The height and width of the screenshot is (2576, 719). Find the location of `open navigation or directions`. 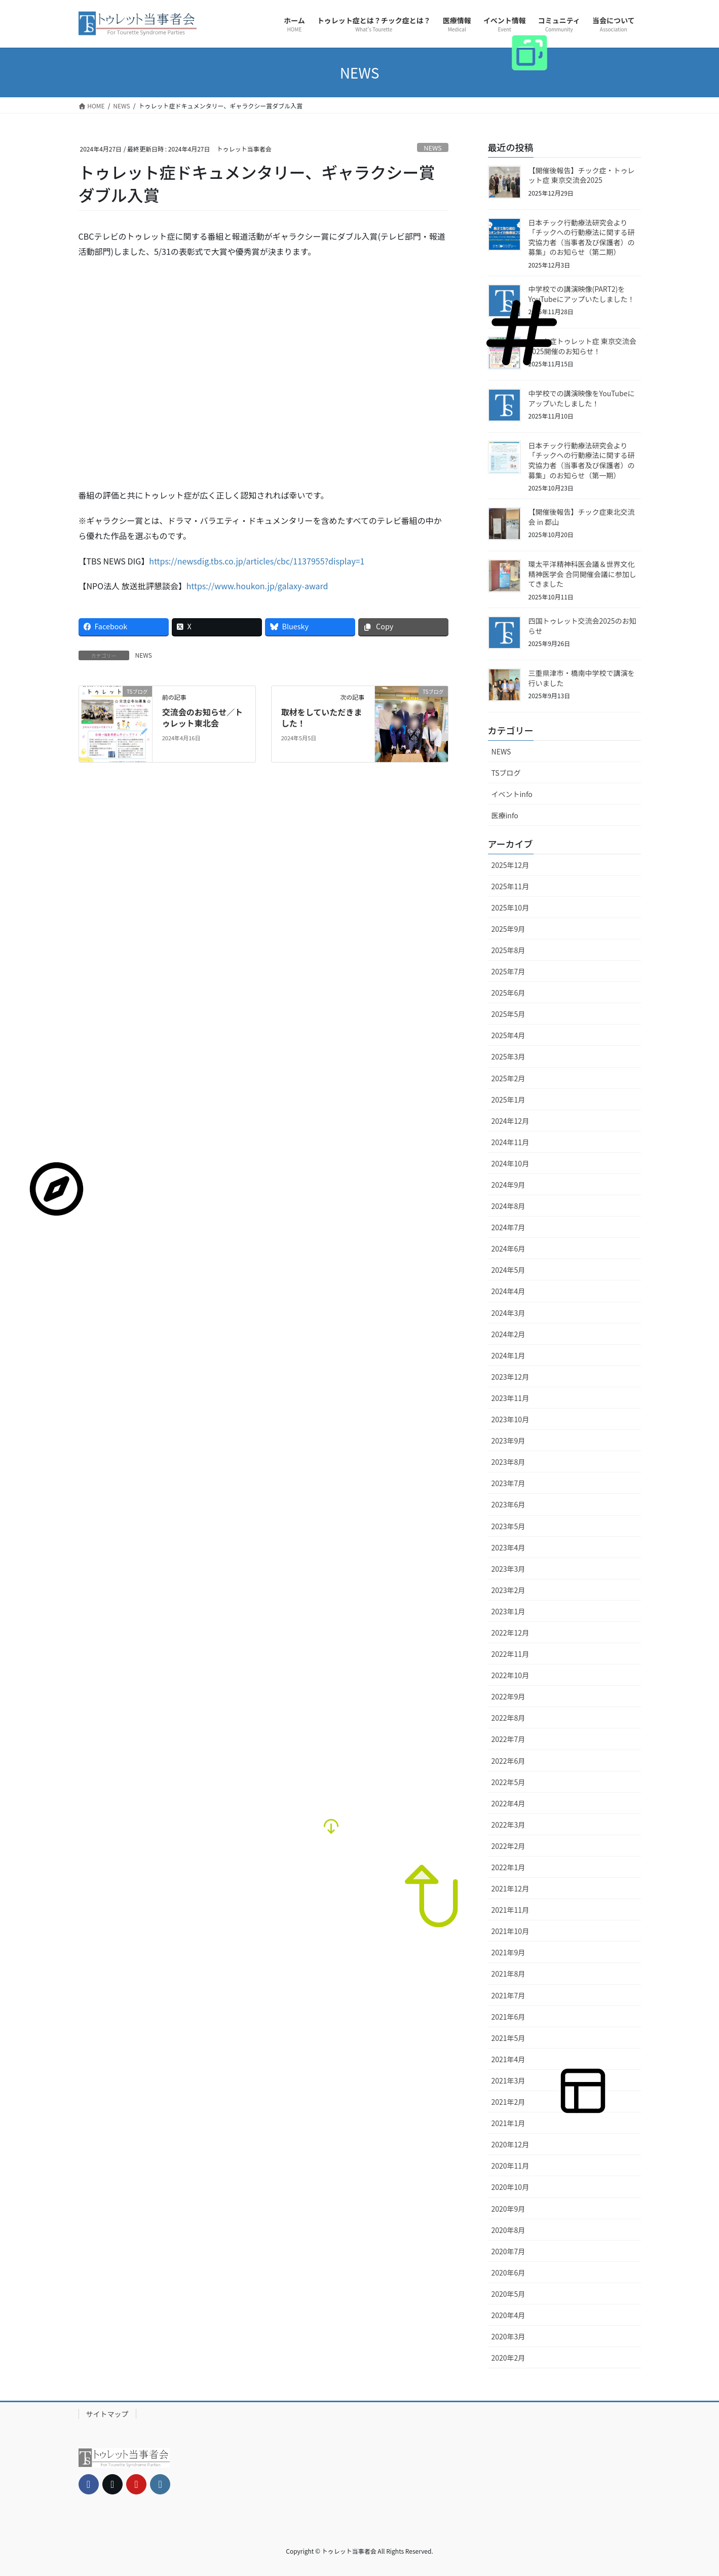

open navigation or directions is located at coordinates (56, 1189).